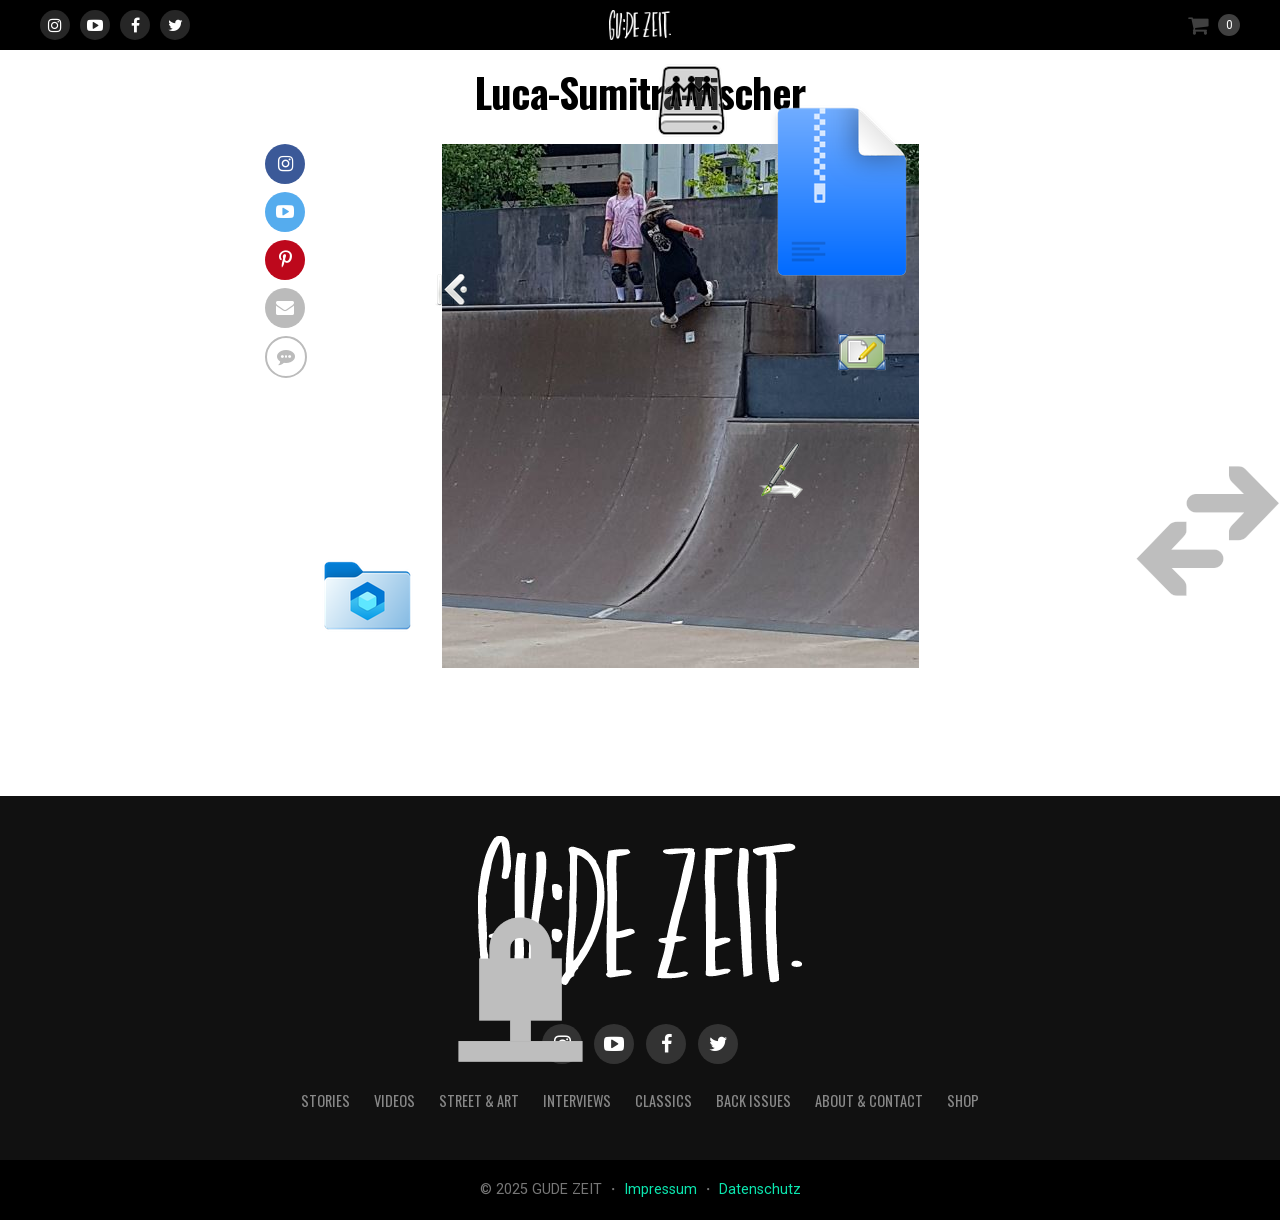 The height and width of the screenshot is (1220, 1280). Describe the element at coordinates (842, 195) in the screenshot. I see `a compressed or archived software file` at that location.